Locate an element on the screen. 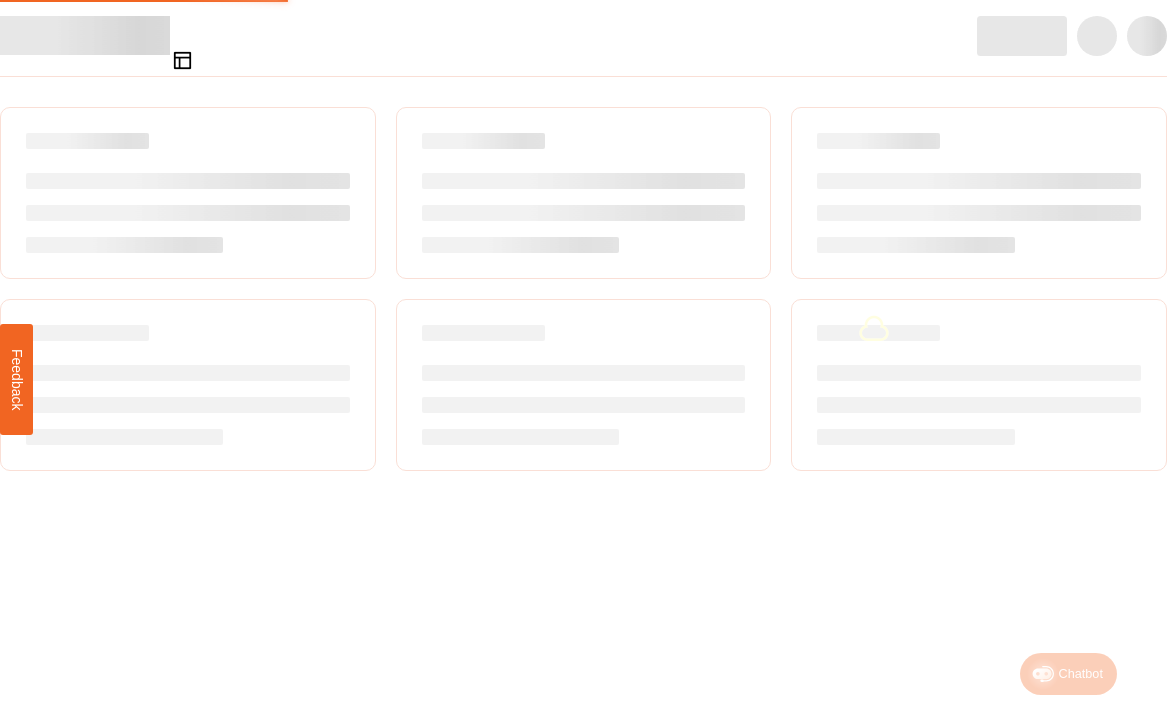  switch to grid layout view is located at coordinates (182, 60).